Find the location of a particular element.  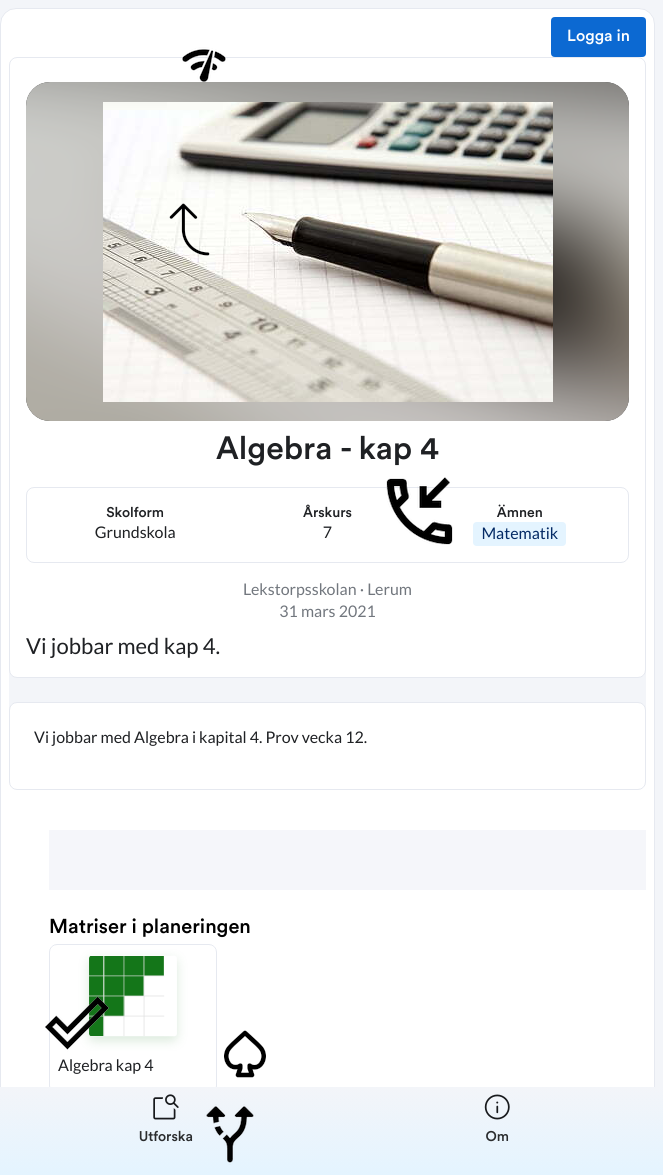

view alternative routes is located at coordinates (230, 1134).